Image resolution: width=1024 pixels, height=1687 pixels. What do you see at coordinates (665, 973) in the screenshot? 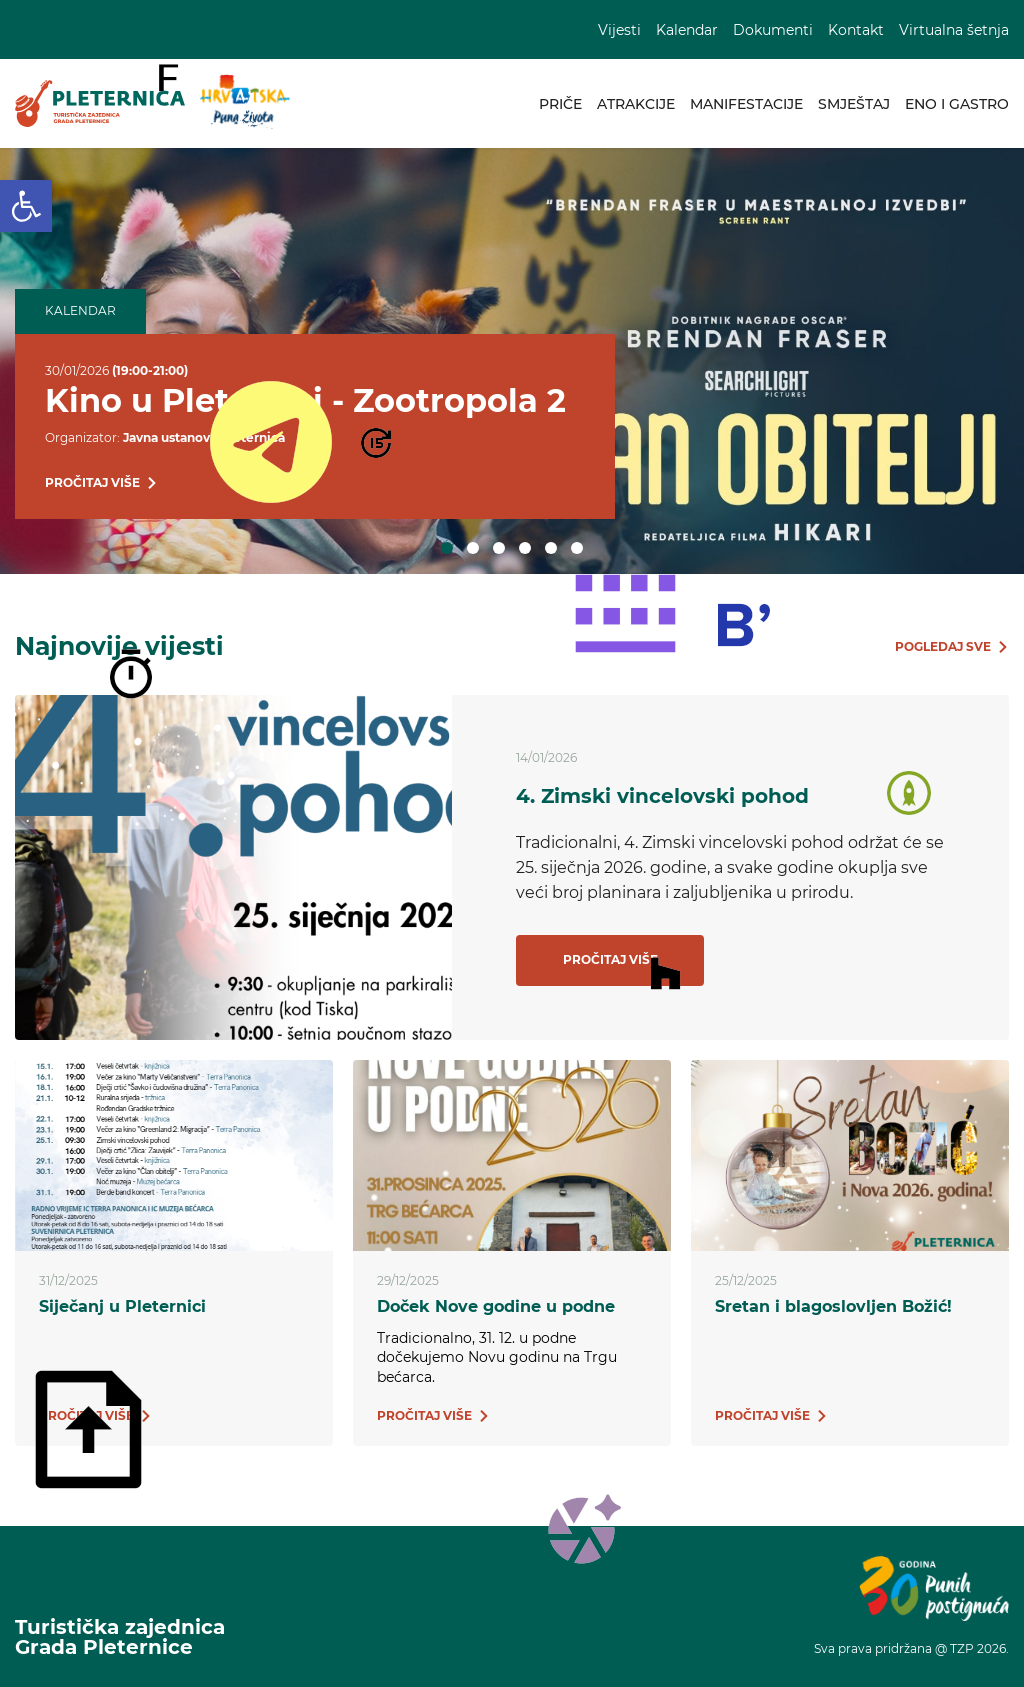
I see `open the Houzz app` at bounding box center [665, 973].